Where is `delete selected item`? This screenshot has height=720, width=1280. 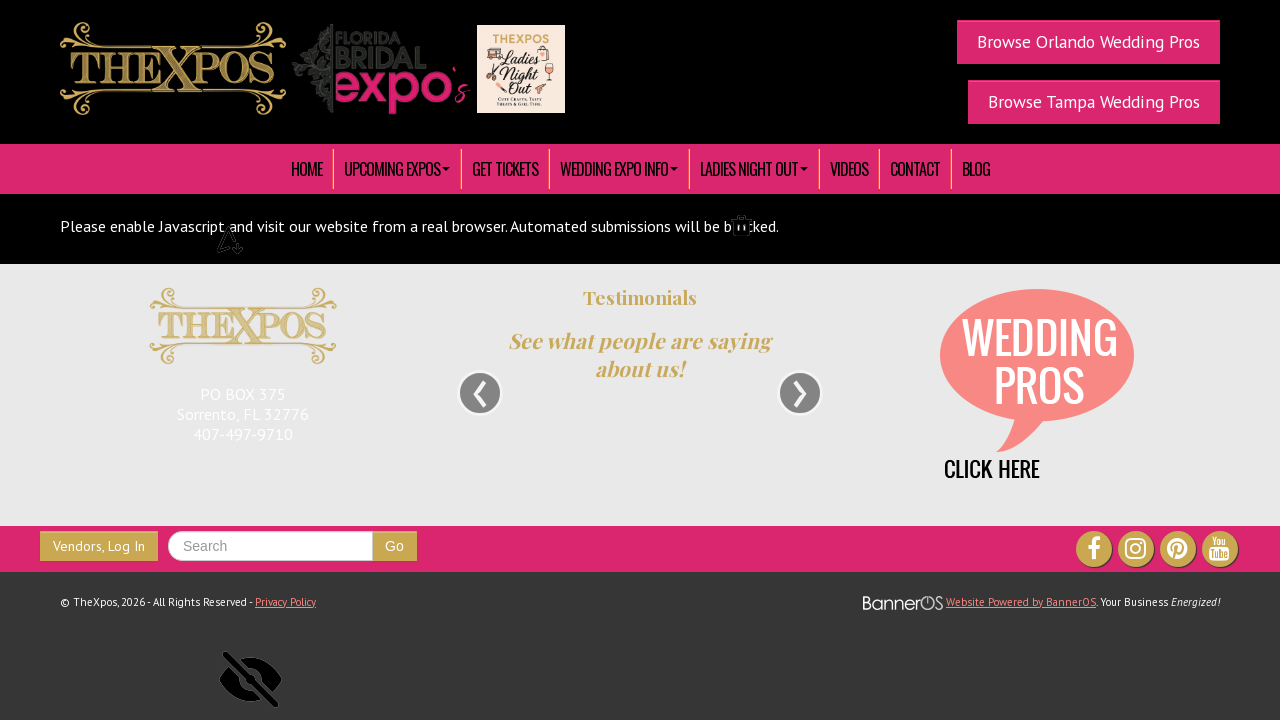
delete selected item is located at coordinates (741, 225).